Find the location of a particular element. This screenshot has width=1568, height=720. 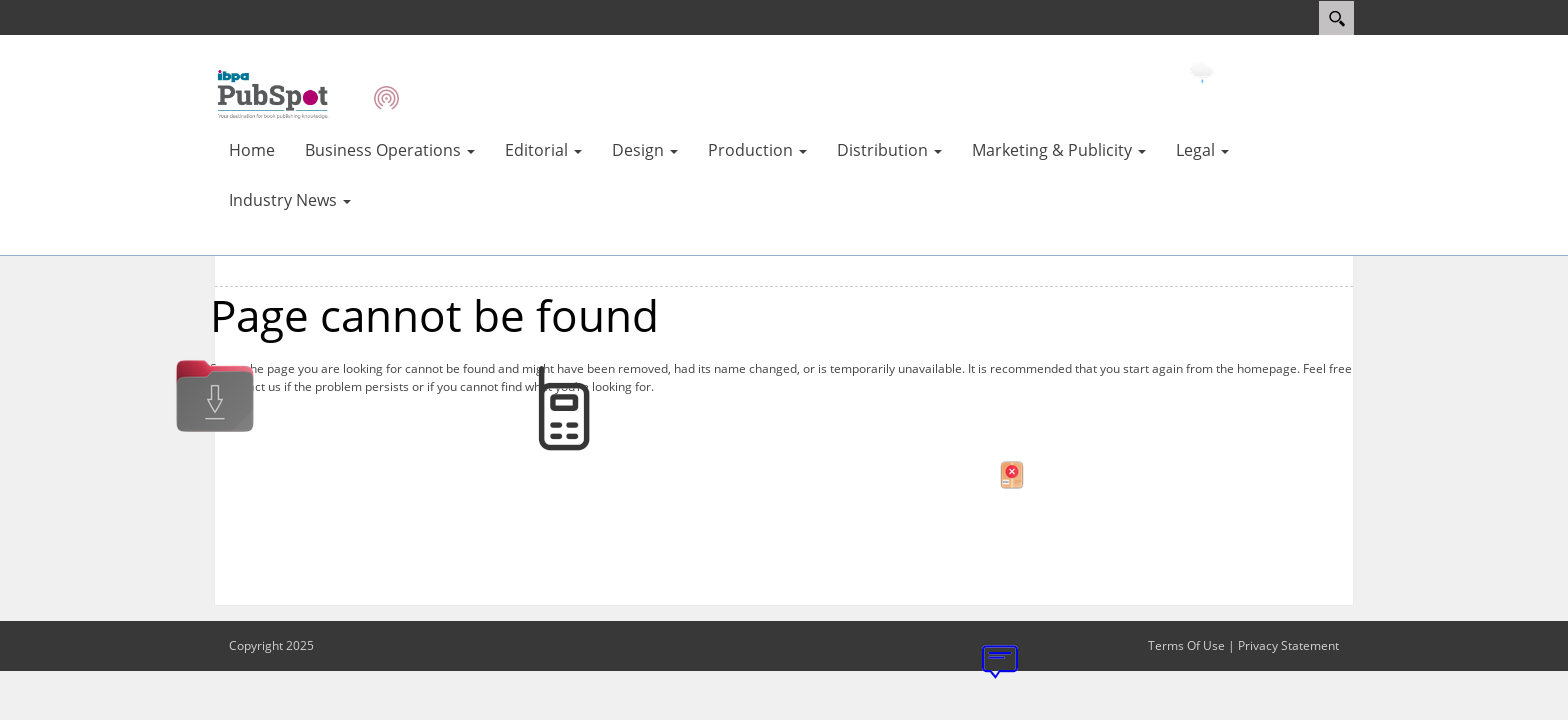

access your downloads folder is located at coordinates (215, 396).